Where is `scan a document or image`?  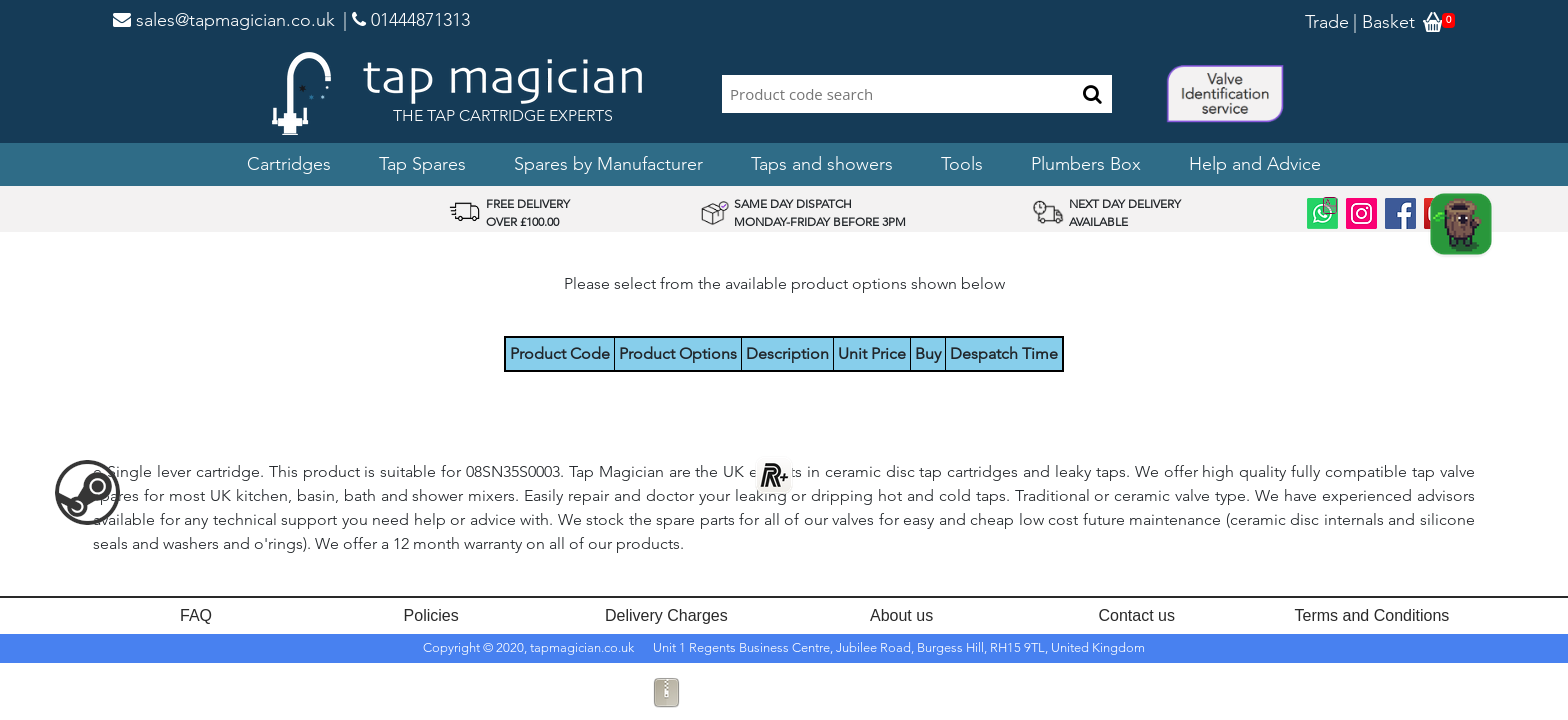
scan a document or image is located at coordinates (1330, 205).